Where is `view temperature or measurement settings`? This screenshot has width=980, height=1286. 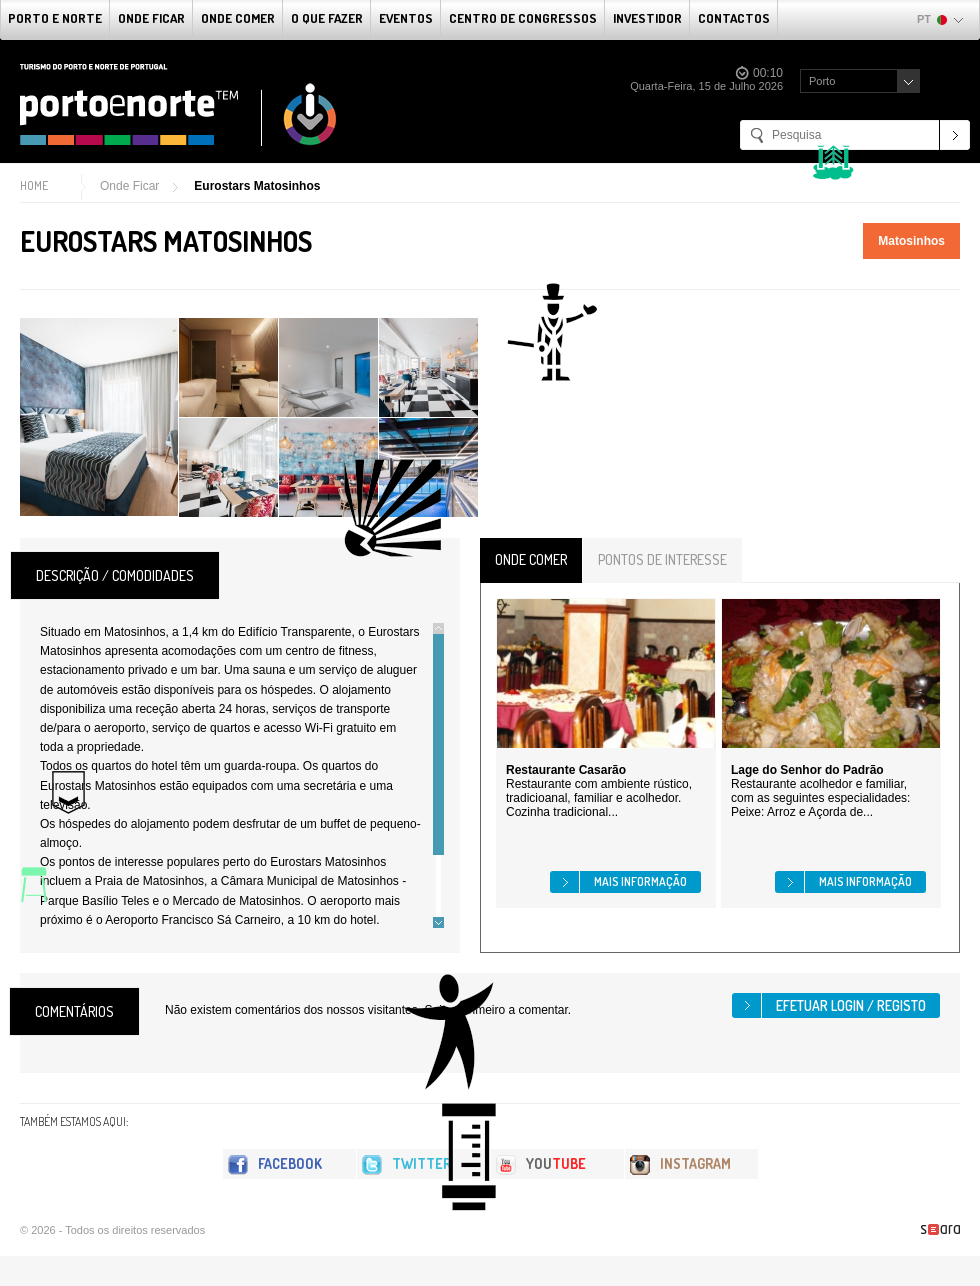 view temperature or measurement settings is located at coordinates (470, 1157).